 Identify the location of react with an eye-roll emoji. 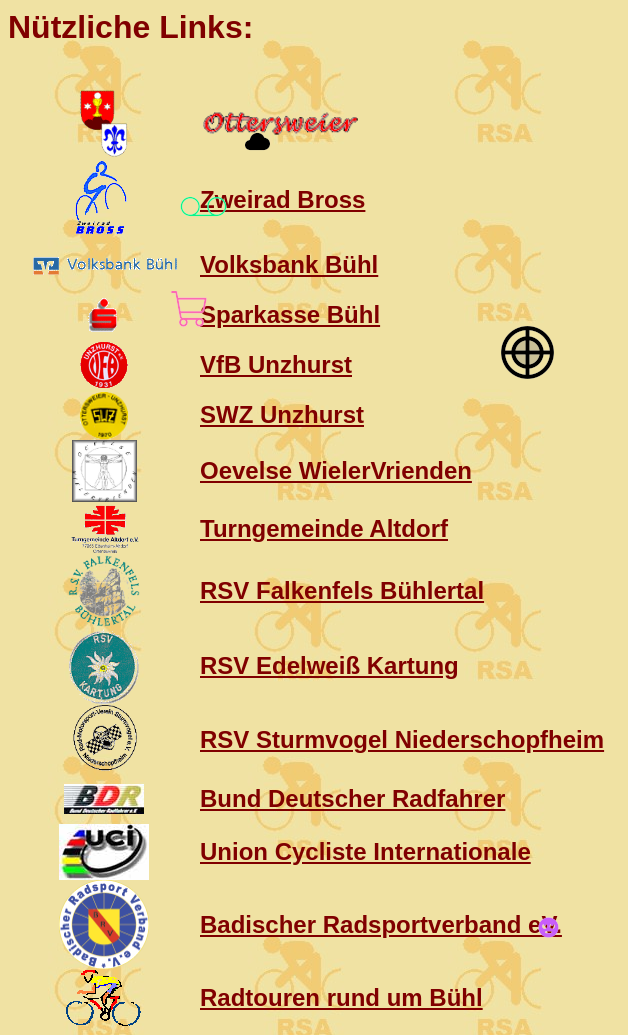
(548, 927).